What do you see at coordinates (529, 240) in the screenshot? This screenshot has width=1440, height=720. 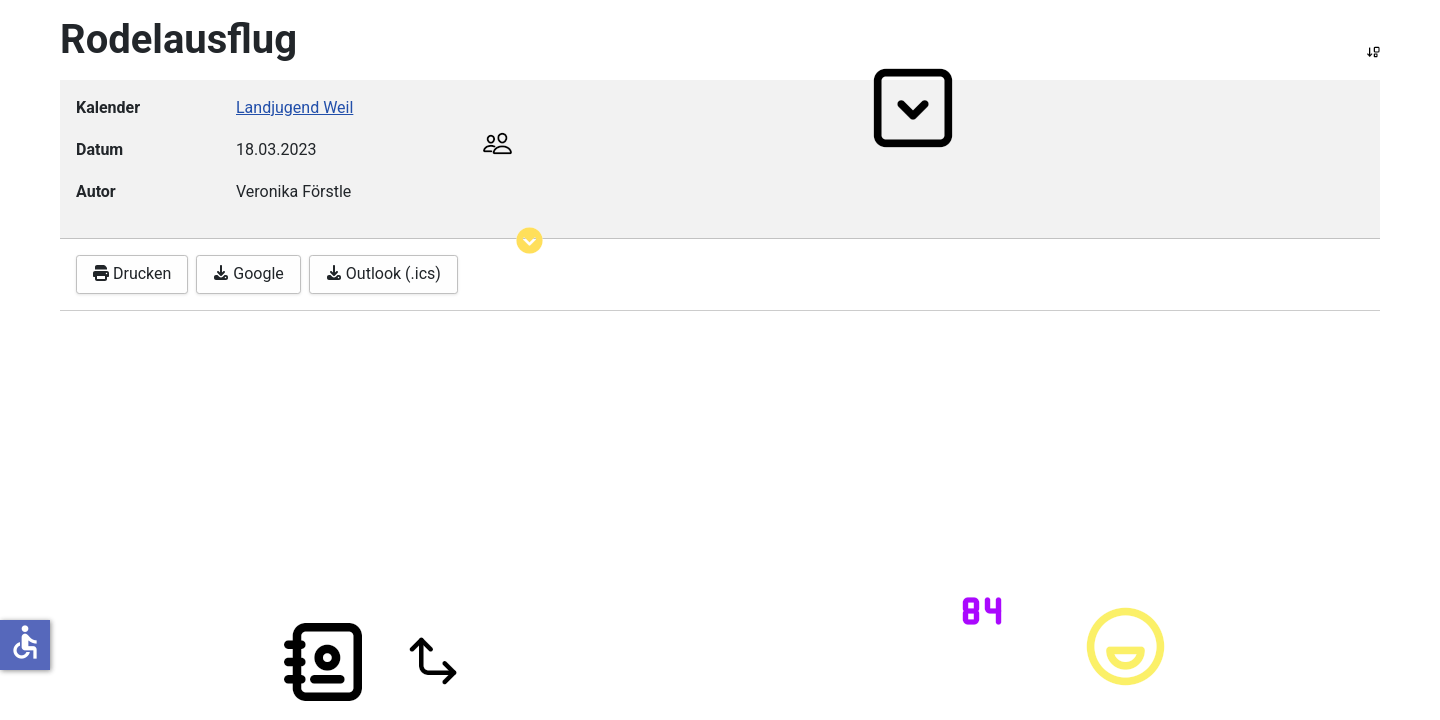 I see `expand to show more content` at bounding box center [529, 240].